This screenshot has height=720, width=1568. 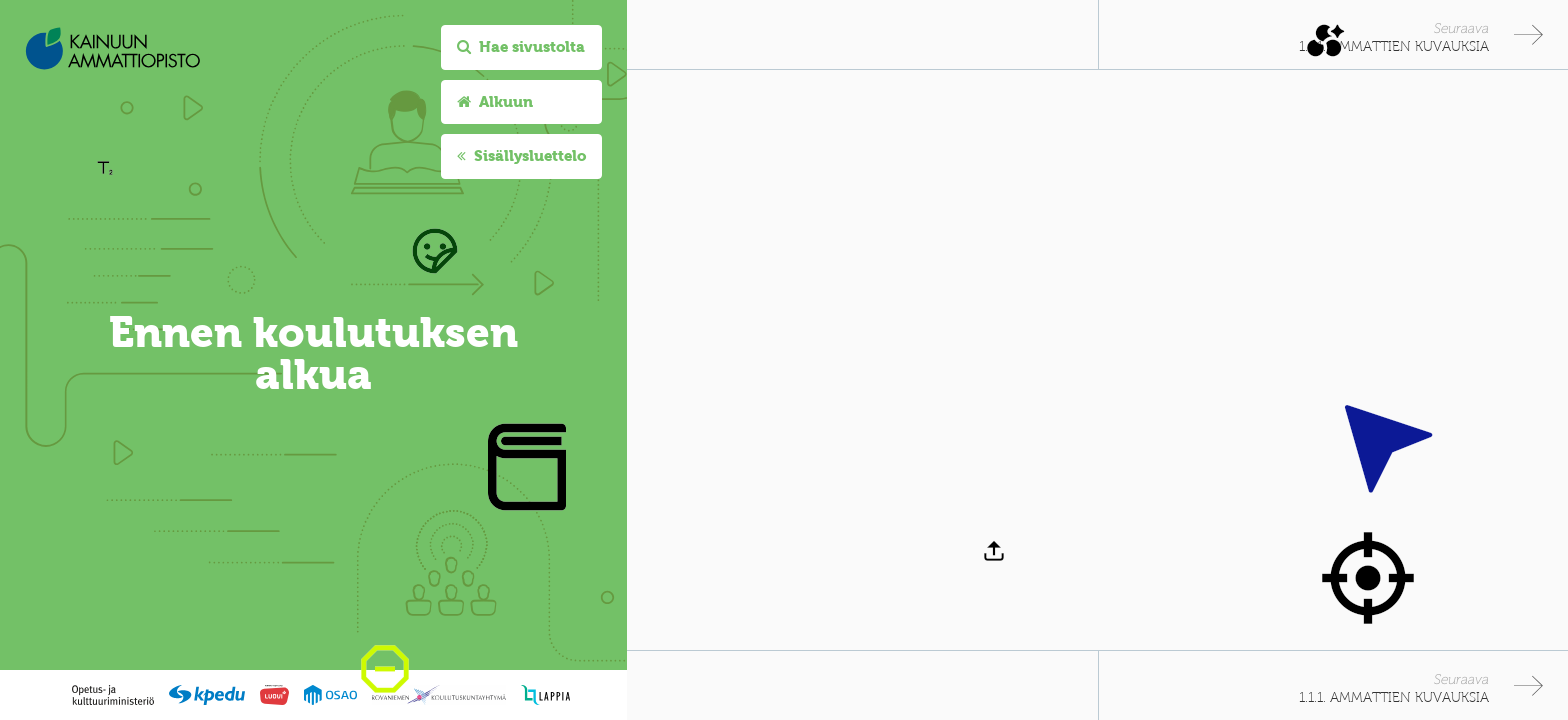 What do you see at coordinates (1325, 43) in the screenshot?
I see `apply AI-powered color filters to an image` at bounding box center [1325, 43].